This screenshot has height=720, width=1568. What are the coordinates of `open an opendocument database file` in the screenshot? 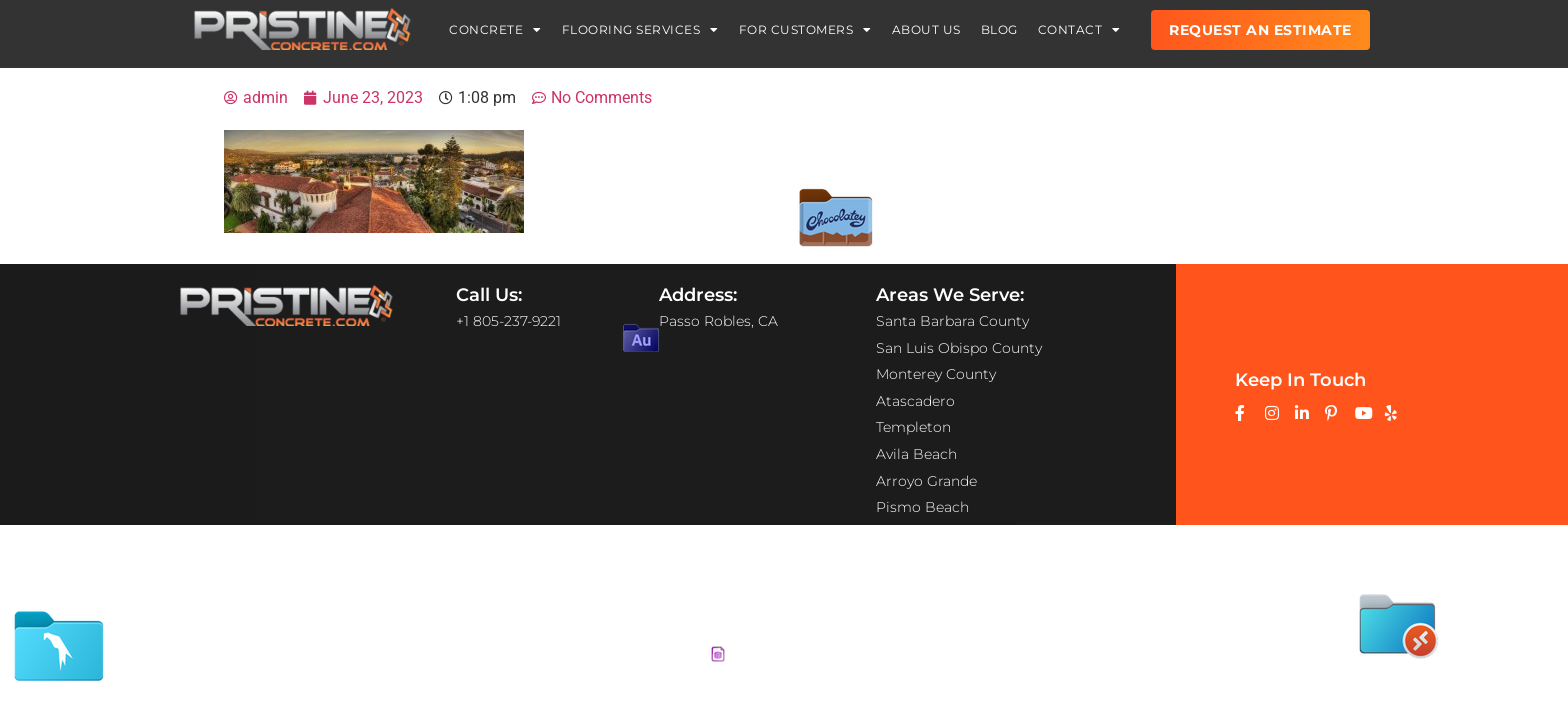 It's located at (718, 654).